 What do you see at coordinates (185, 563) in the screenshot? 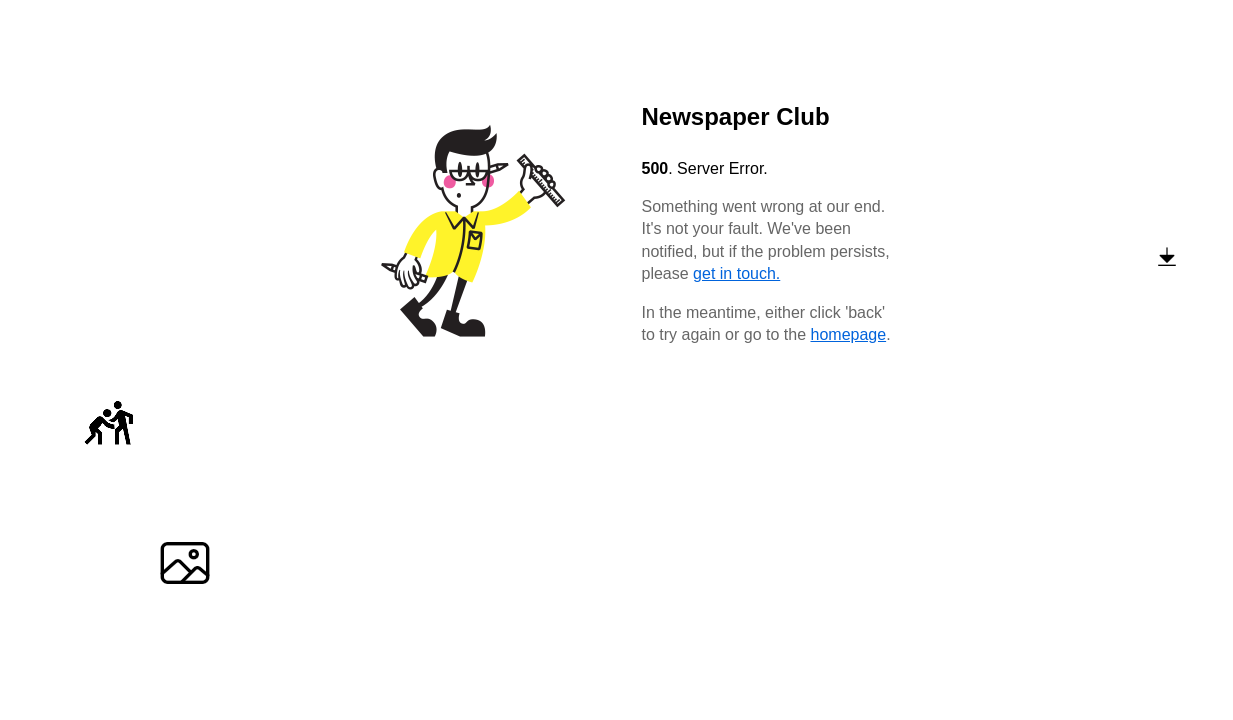
I see `view image or photo` at bounding box center [185, 563].